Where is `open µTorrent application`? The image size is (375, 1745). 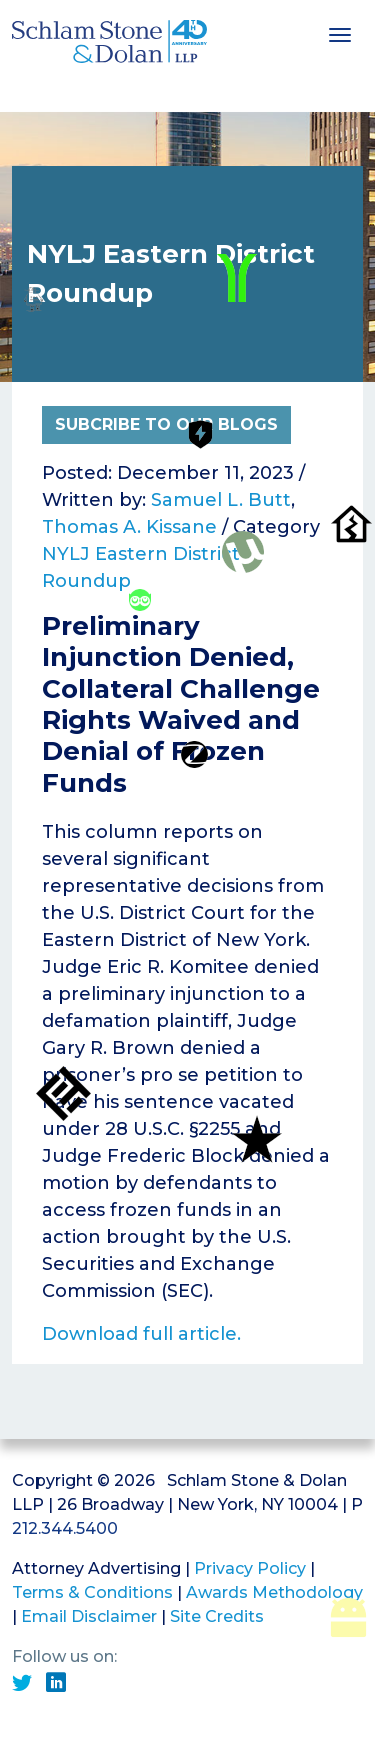 open µTorrent application is located at coordinates (243, 552).